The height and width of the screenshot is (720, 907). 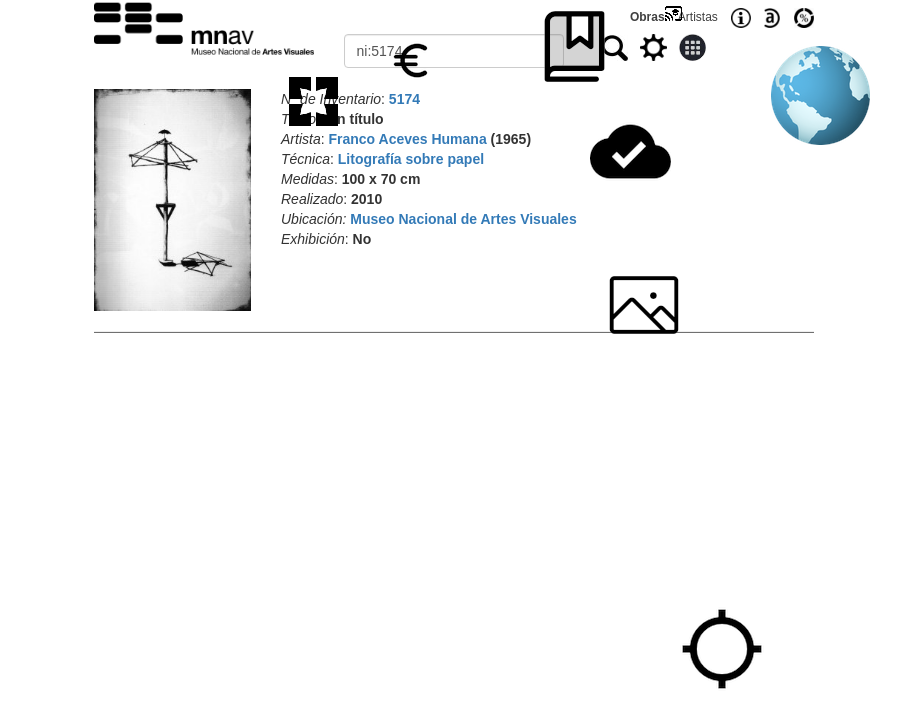 What do you see at coordinates (722, 649) in the screenshot?
I see `GPS signal is searching or not yet locked` at bounding box center [722, 649].